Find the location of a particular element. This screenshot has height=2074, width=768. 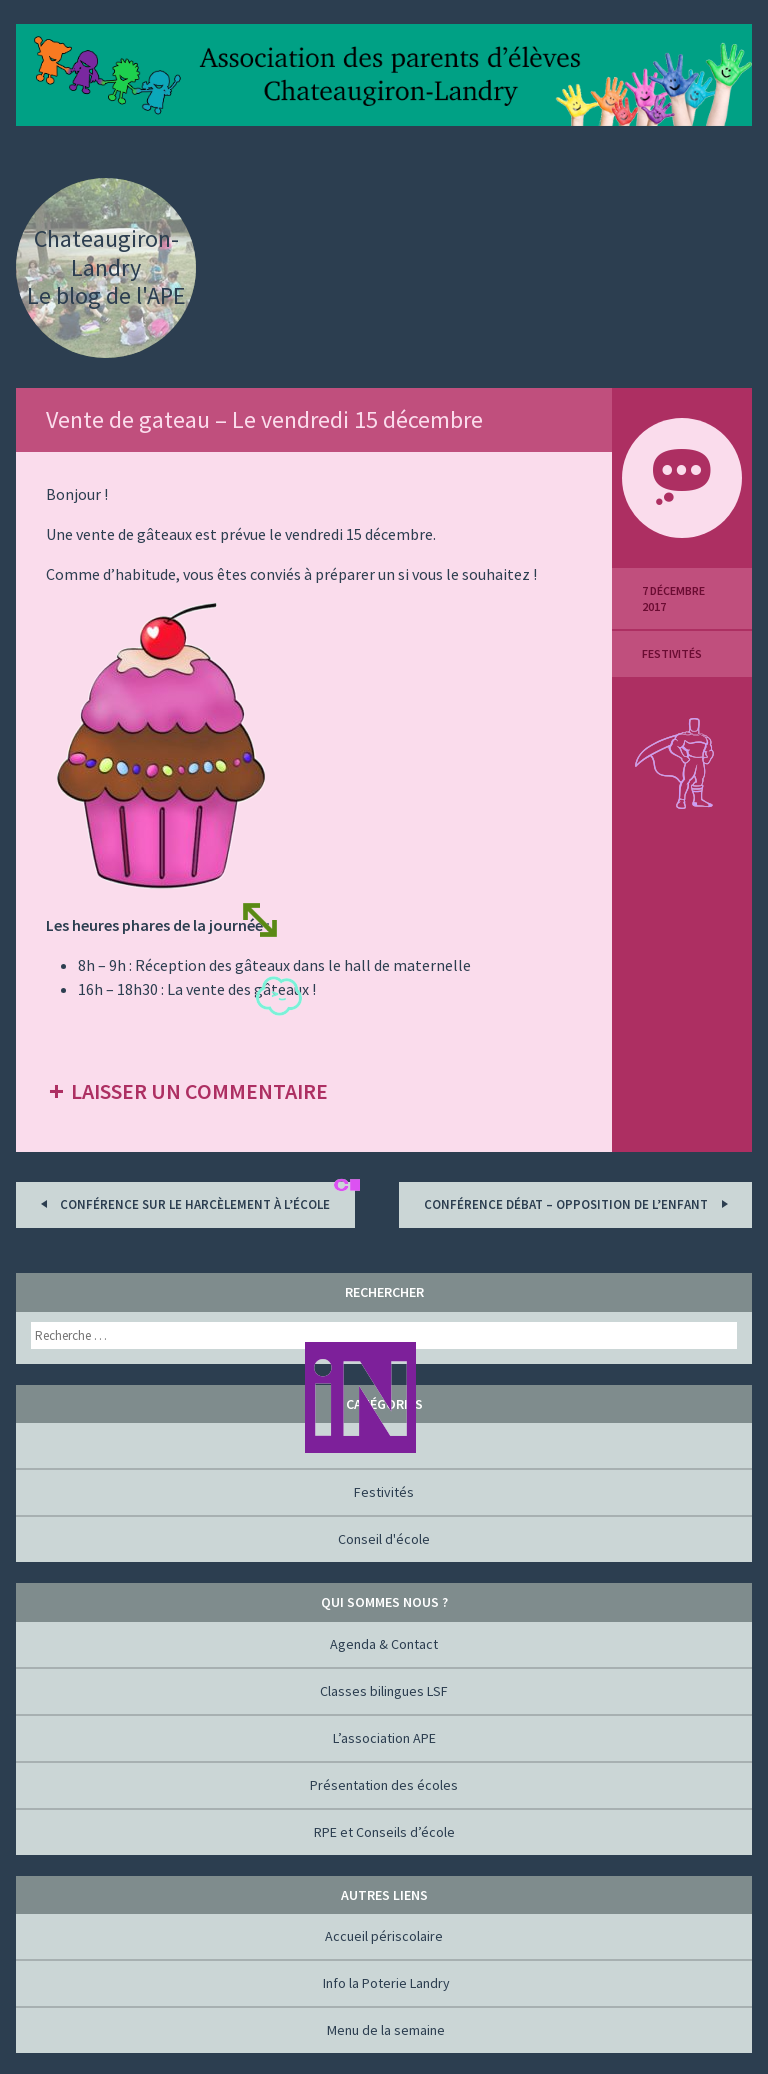

inspire brand logo is located at coordinates (360, 1397).